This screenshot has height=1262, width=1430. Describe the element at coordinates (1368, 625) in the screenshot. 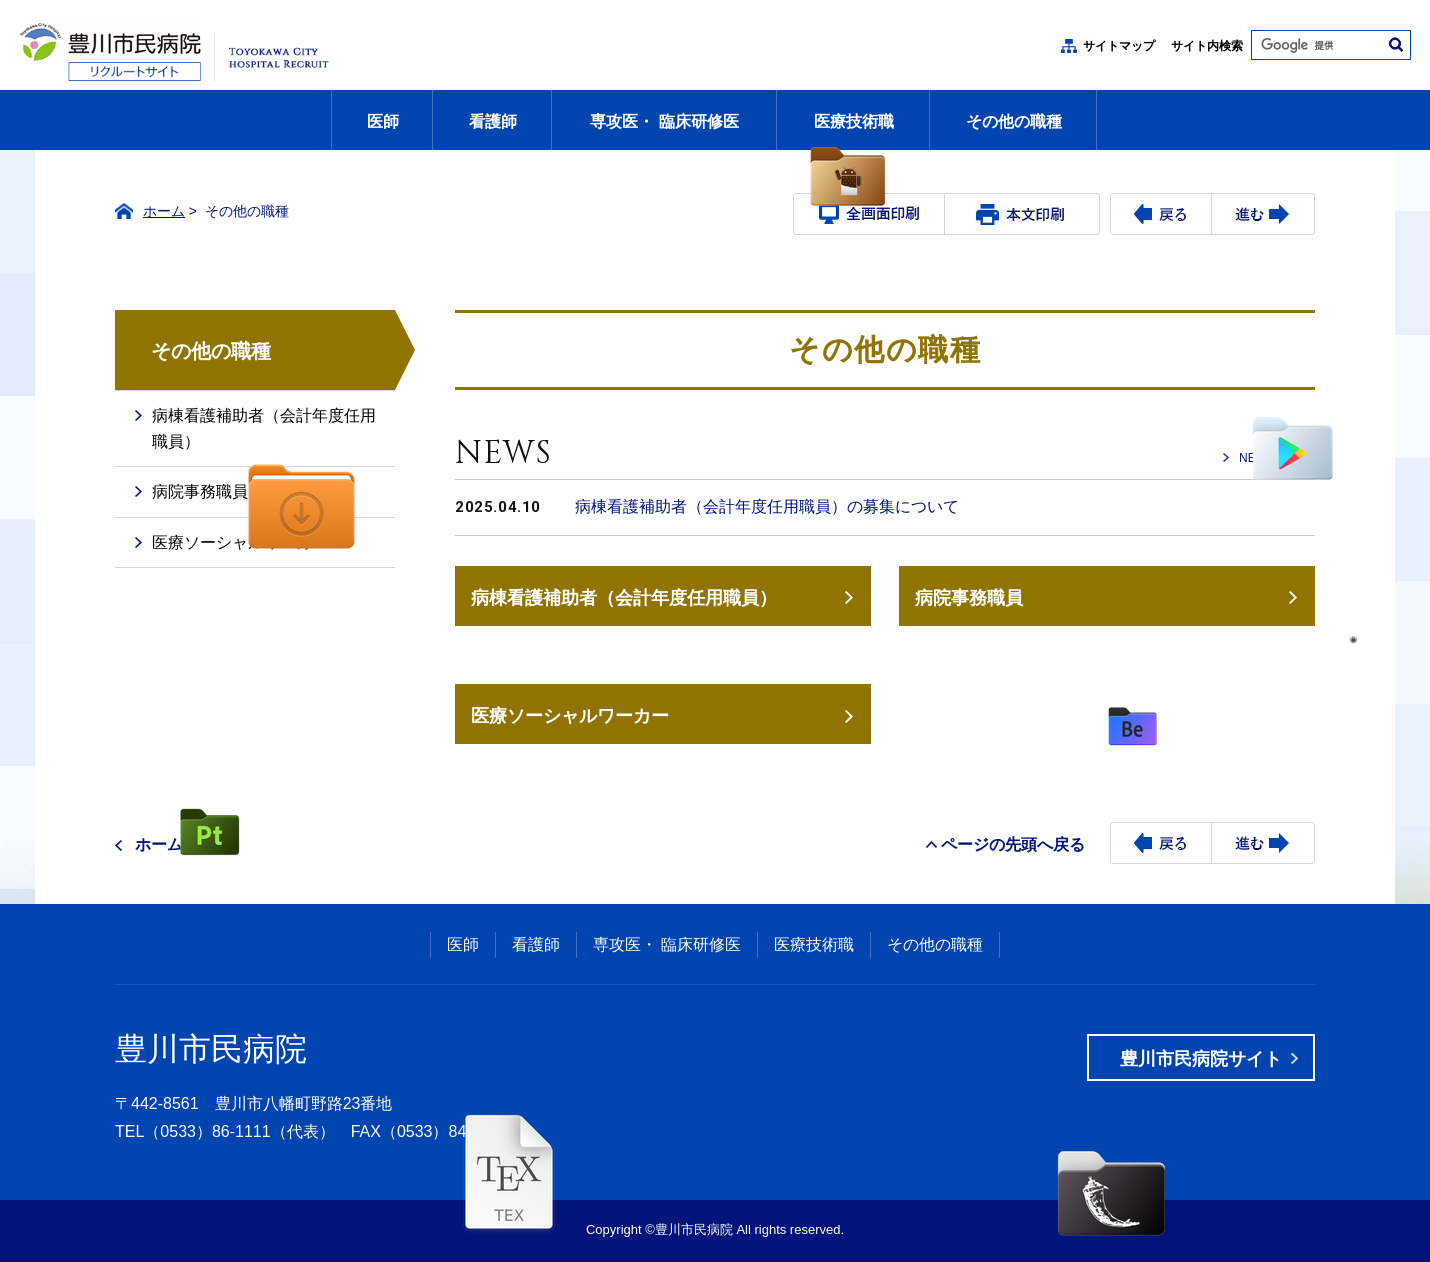

I see `indicates a locked or protected item` at that location.